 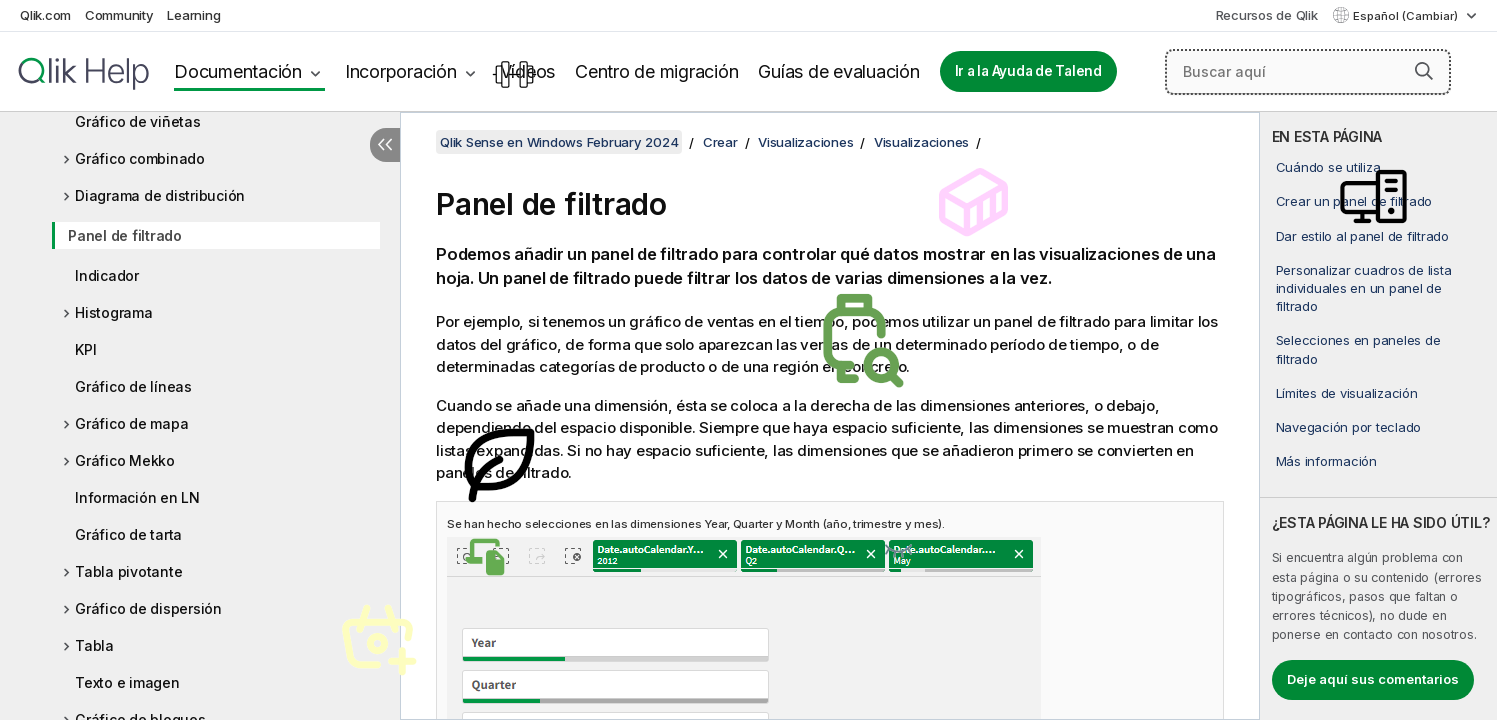 I want to click on access workout or fitness features, so click(x=514, y=74).